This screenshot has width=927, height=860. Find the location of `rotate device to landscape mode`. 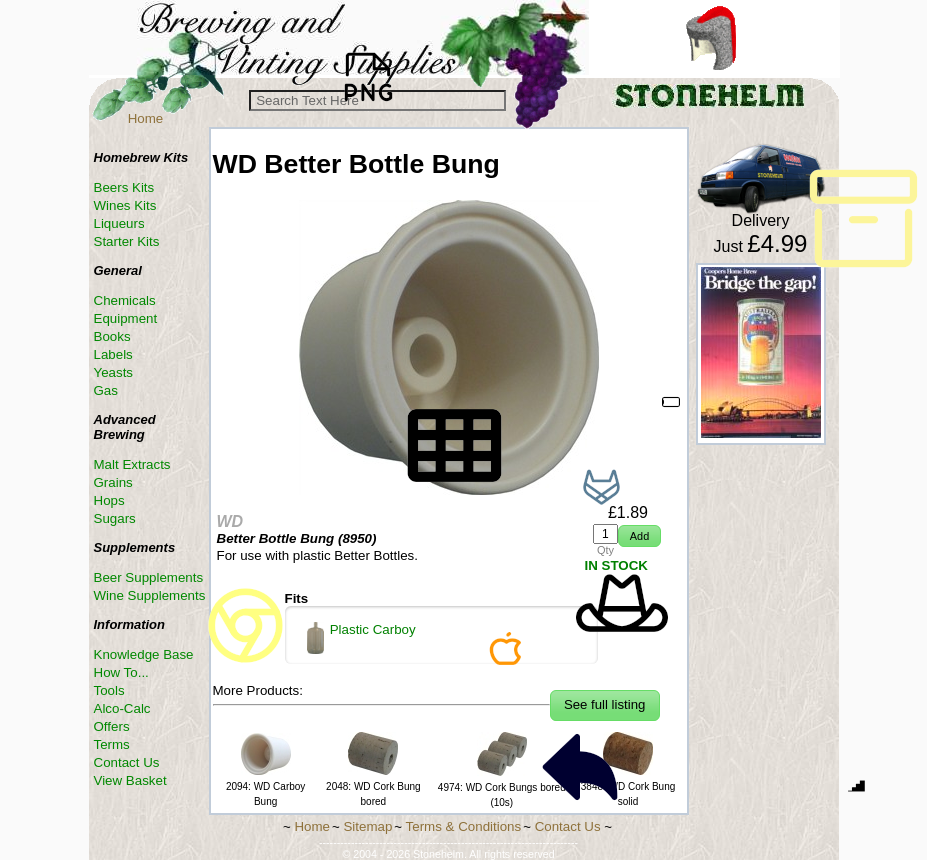

rotate device to landscape mode is located at coordinates (671, 402).